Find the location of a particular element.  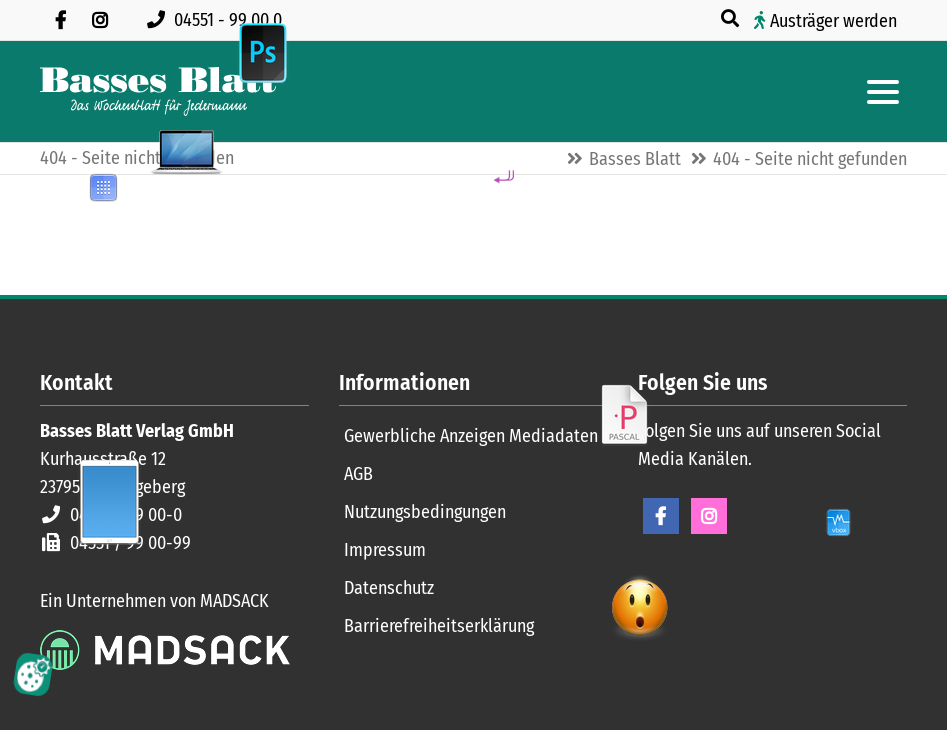

a pascal programming language source file is located at coordinates (624, 415).